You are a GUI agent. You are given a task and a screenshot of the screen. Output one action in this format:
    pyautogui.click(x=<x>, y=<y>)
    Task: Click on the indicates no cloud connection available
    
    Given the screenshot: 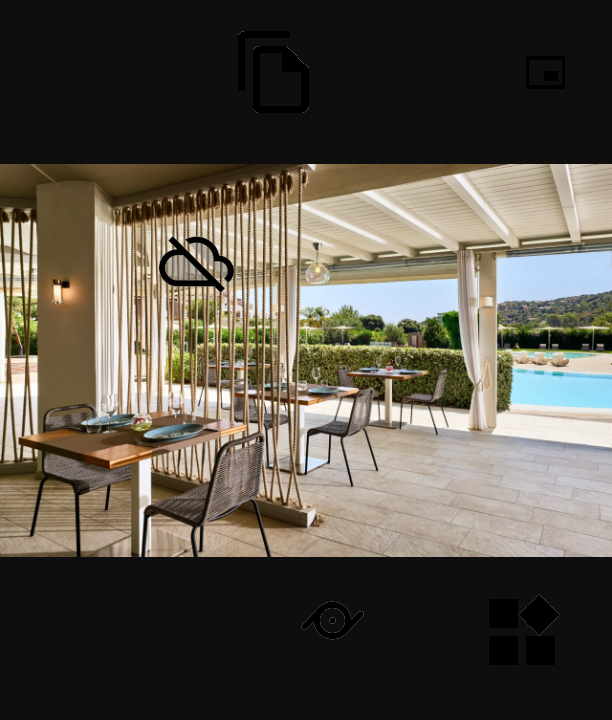 What is the action you would take?
    pyautogui.click(x=196, y=261)
    